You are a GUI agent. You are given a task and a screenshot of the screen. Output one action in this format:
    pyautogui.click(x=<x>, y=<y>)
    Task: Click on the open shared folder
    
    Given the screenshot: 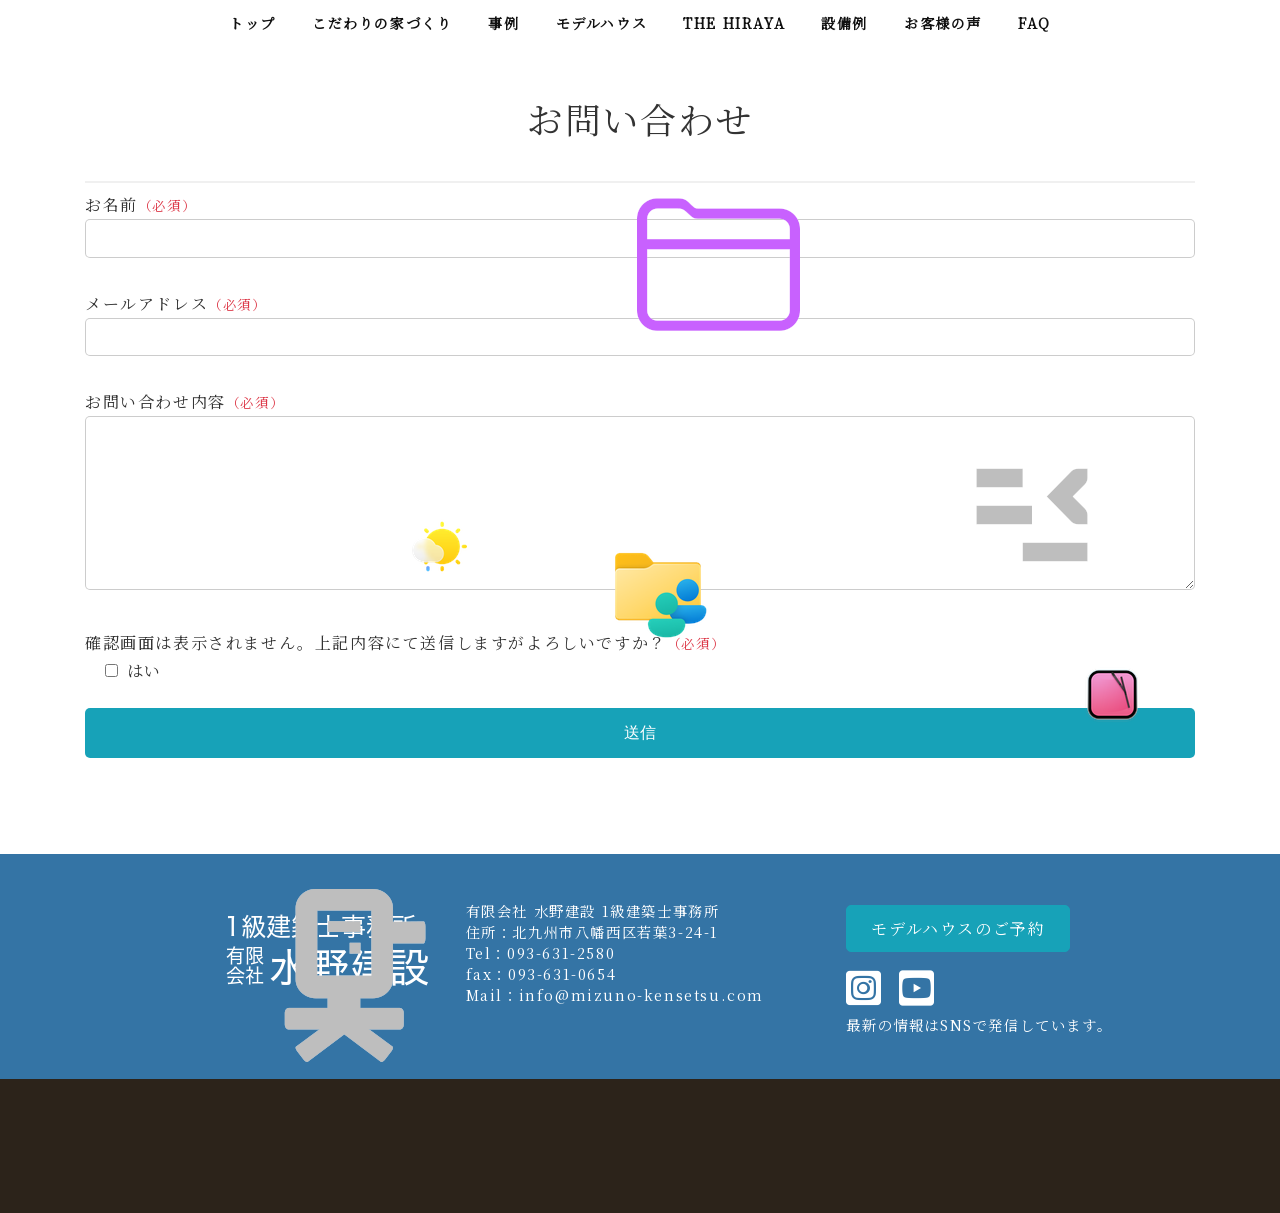 What is the action you would take?
    pyautogui.click(x=658, y=589)
    